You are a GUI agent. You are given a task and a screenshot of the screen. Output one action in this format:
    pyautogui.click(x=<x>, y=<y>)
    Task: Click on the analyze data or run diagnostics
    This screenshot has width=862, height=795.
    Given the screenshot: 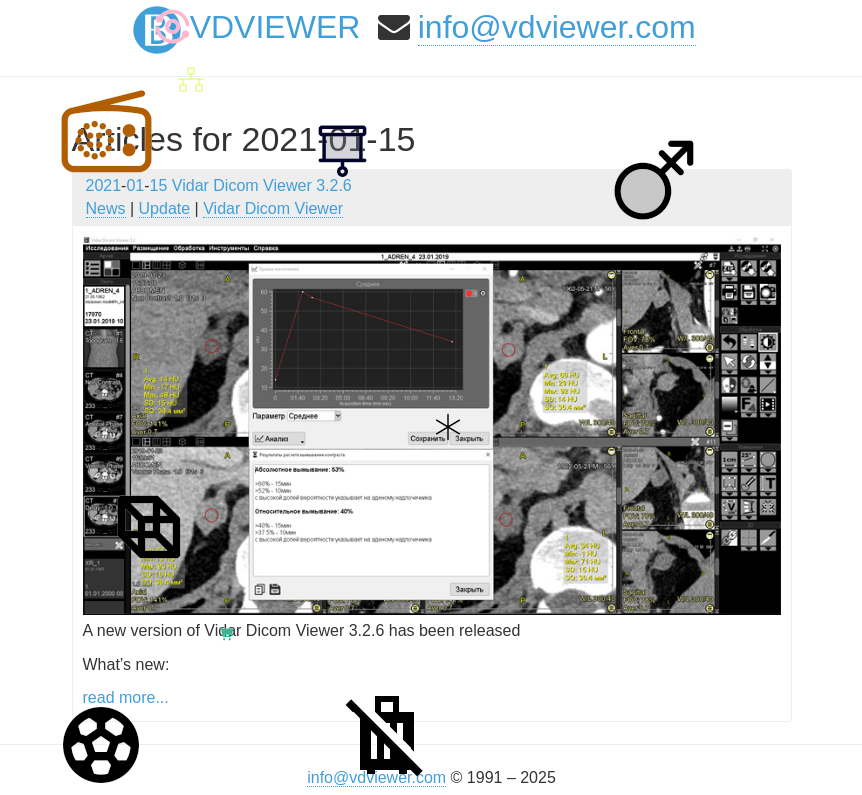 What is the action you would take?
    pyautogui.click(x=172, y=26)
    